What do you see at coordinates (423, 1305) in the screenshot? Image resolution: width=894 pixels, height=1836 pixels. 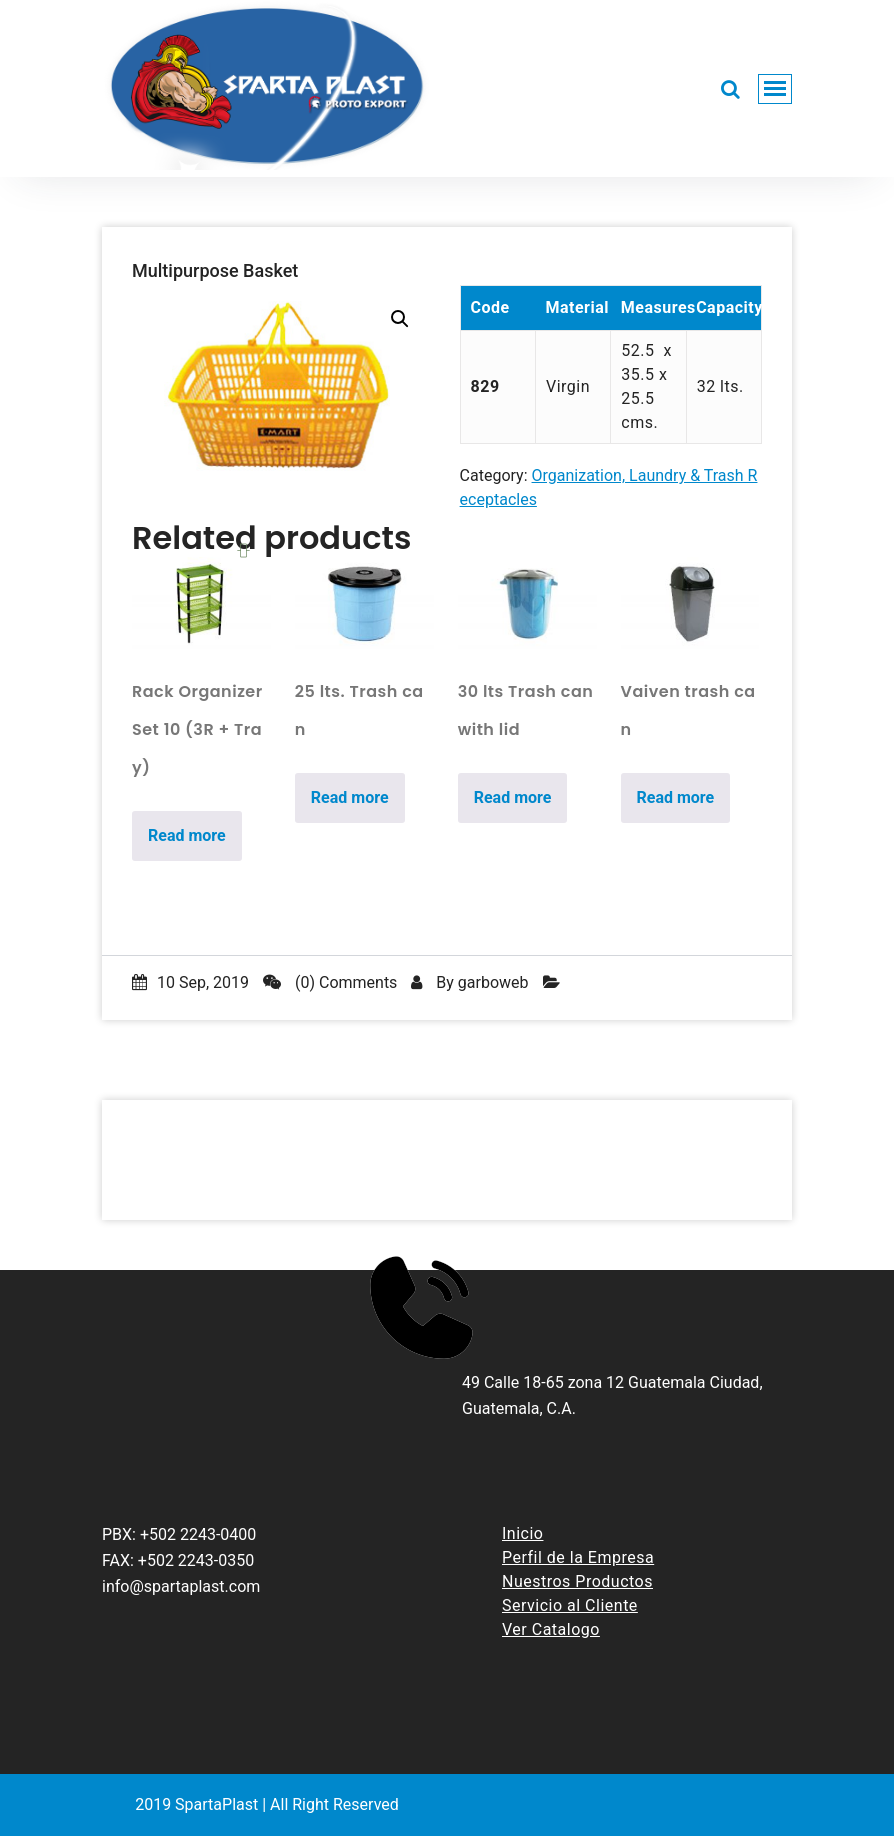 I see `make a phone call` at bounding box center [423, 1305].